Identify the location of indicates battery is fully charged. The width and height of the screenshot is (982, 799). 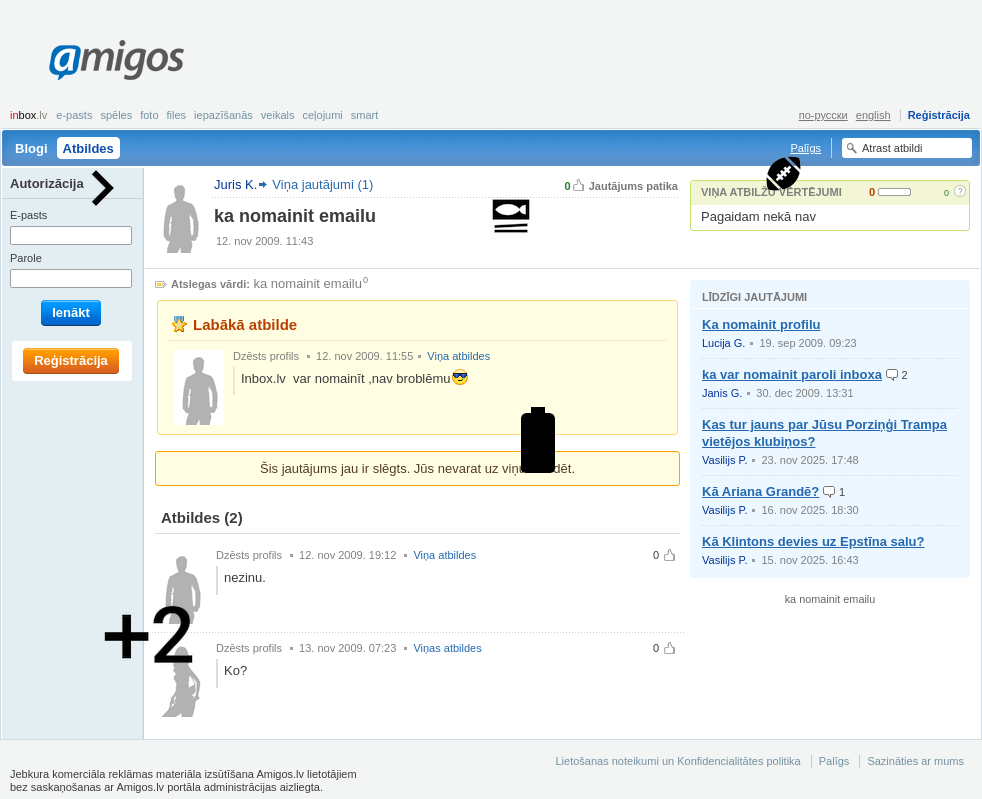
(538, 440).